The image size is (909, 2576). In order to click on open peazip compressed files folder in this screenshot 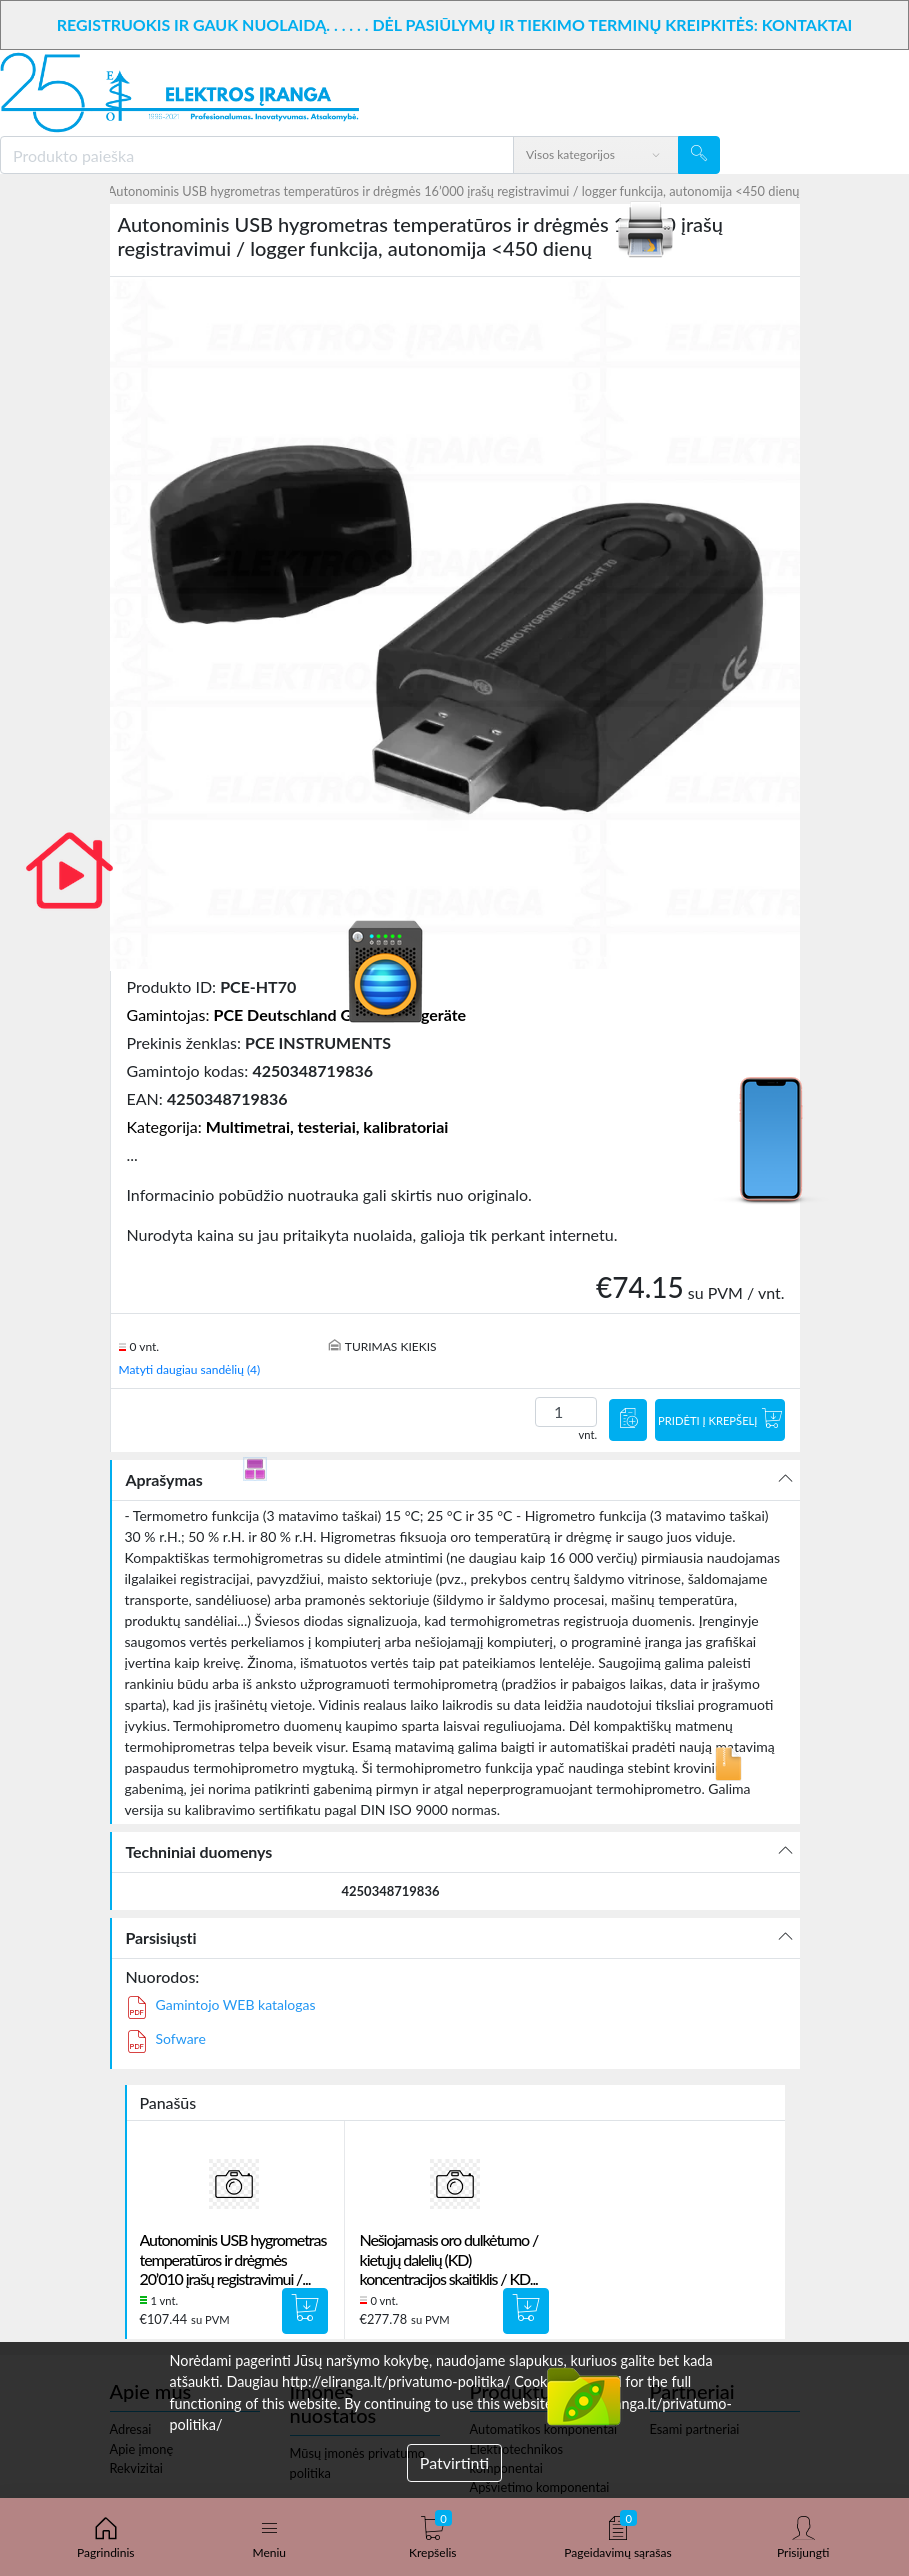, I will do `click(583, 2398)`.